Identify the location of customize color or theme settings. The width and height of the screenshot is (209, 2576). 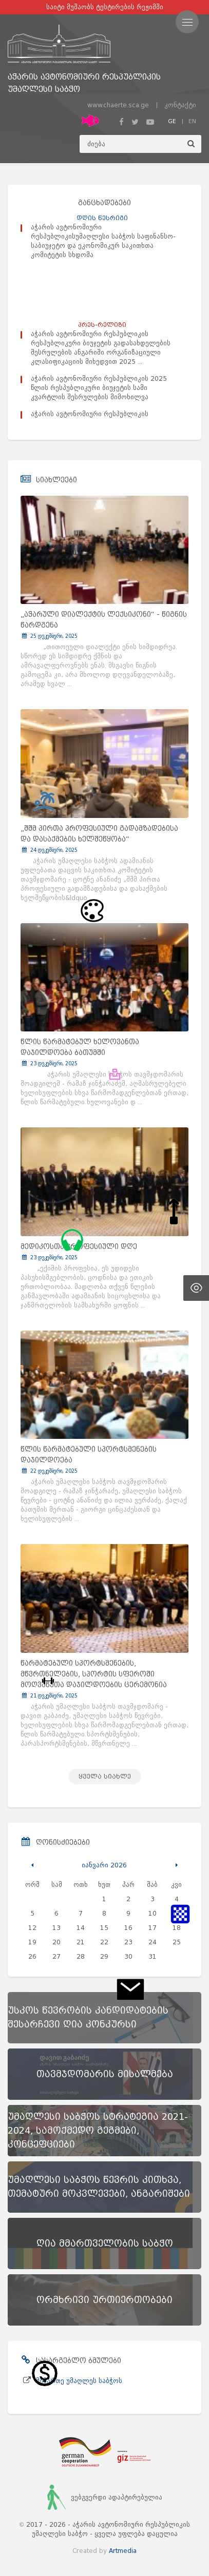
(92, 910).